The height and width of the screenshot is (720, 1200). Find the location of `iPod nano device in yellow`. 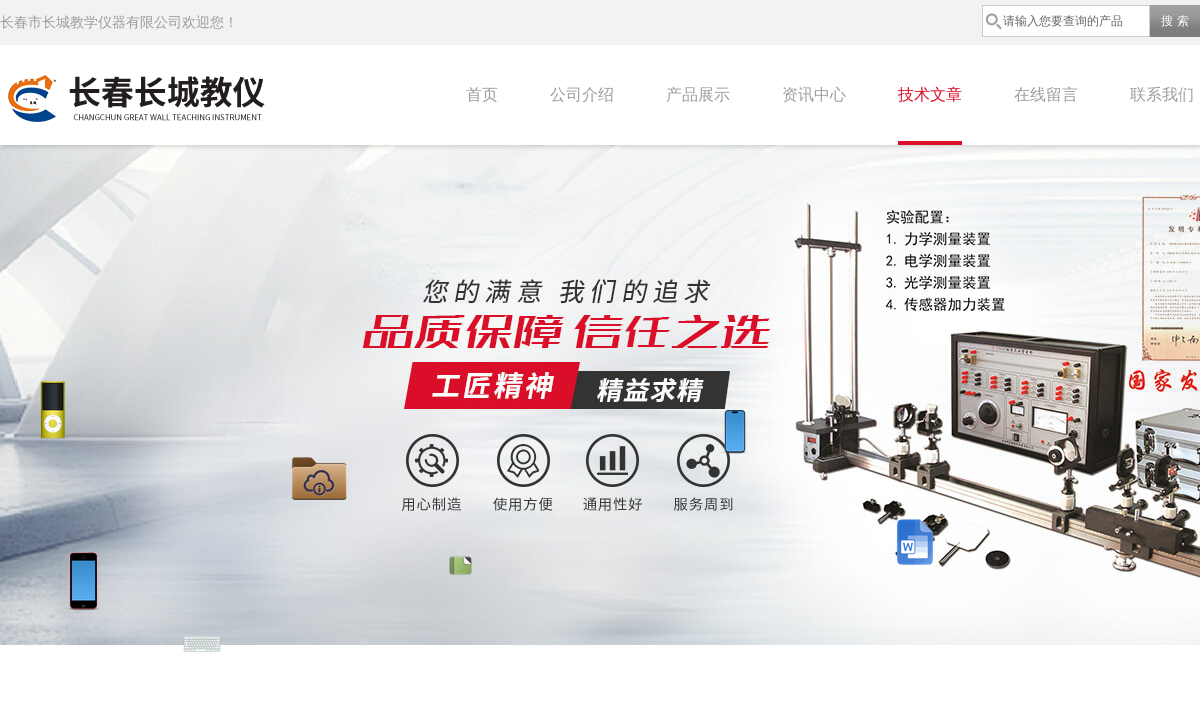

iPod nano device in yellow is located at coordinates (52, 410).